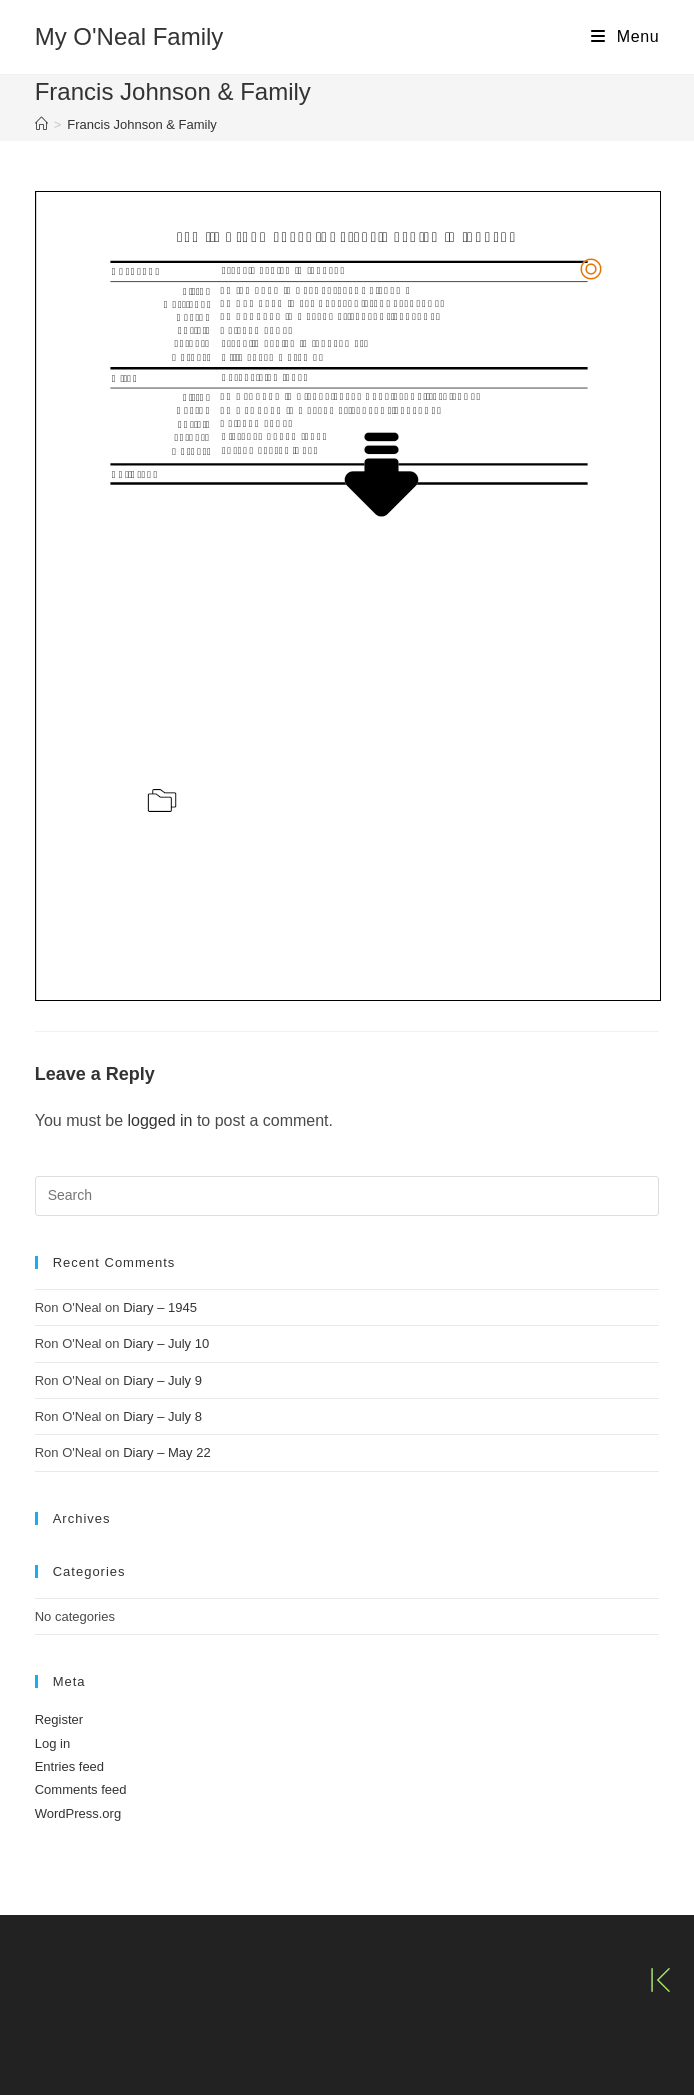 This screenshot has height=2095, width=694. Describe the element at coordinates (161, 800) in the screenshot. I see `browse all folders` at that location.